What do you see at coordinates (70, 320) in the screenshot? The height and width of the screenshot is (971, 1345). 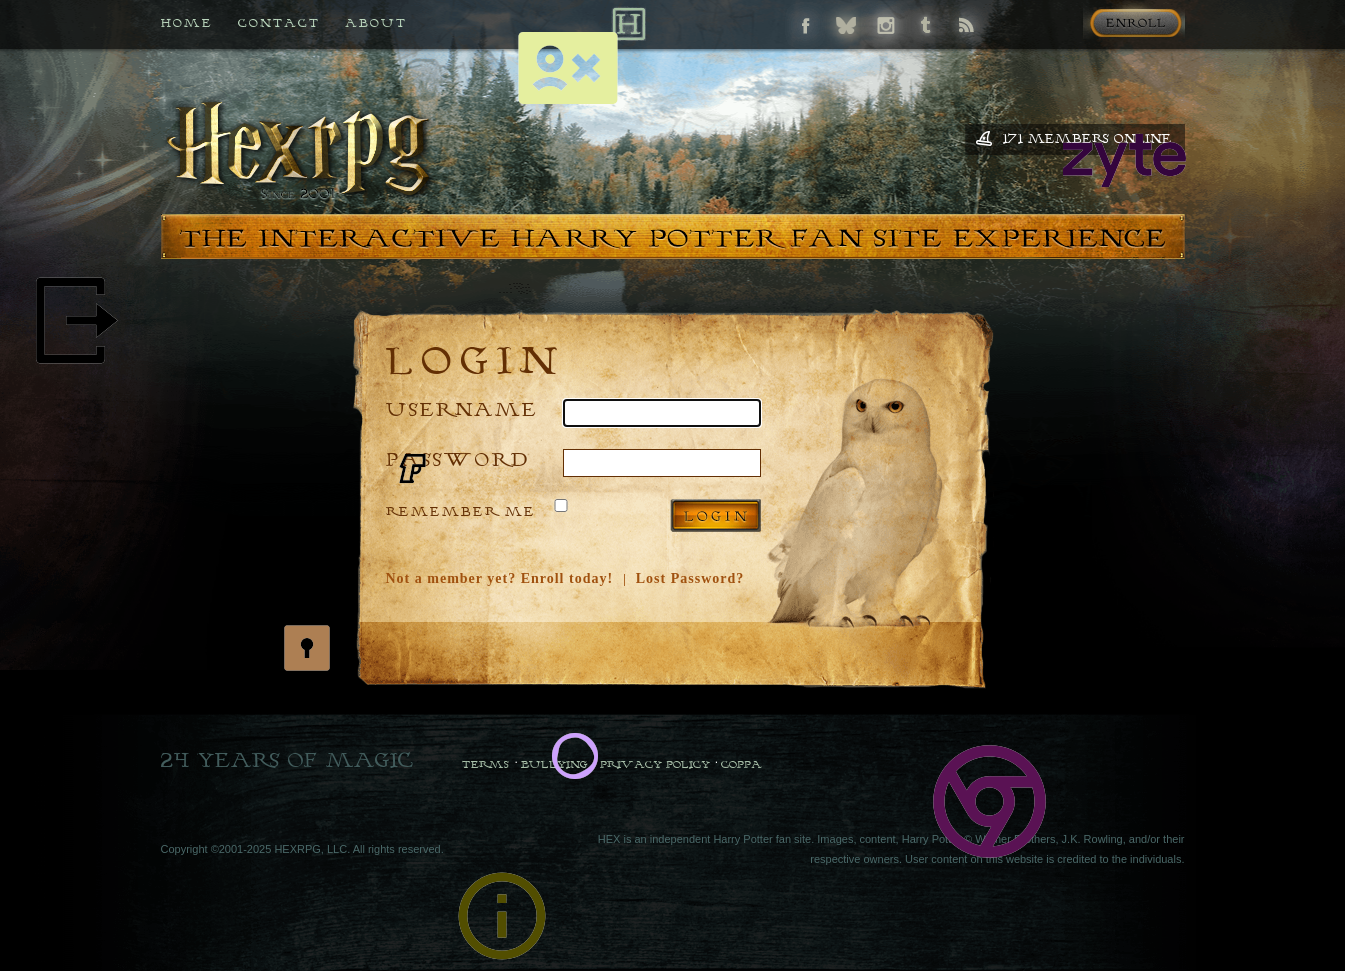 I see `log out of your account` at bounding box center [70, 320].